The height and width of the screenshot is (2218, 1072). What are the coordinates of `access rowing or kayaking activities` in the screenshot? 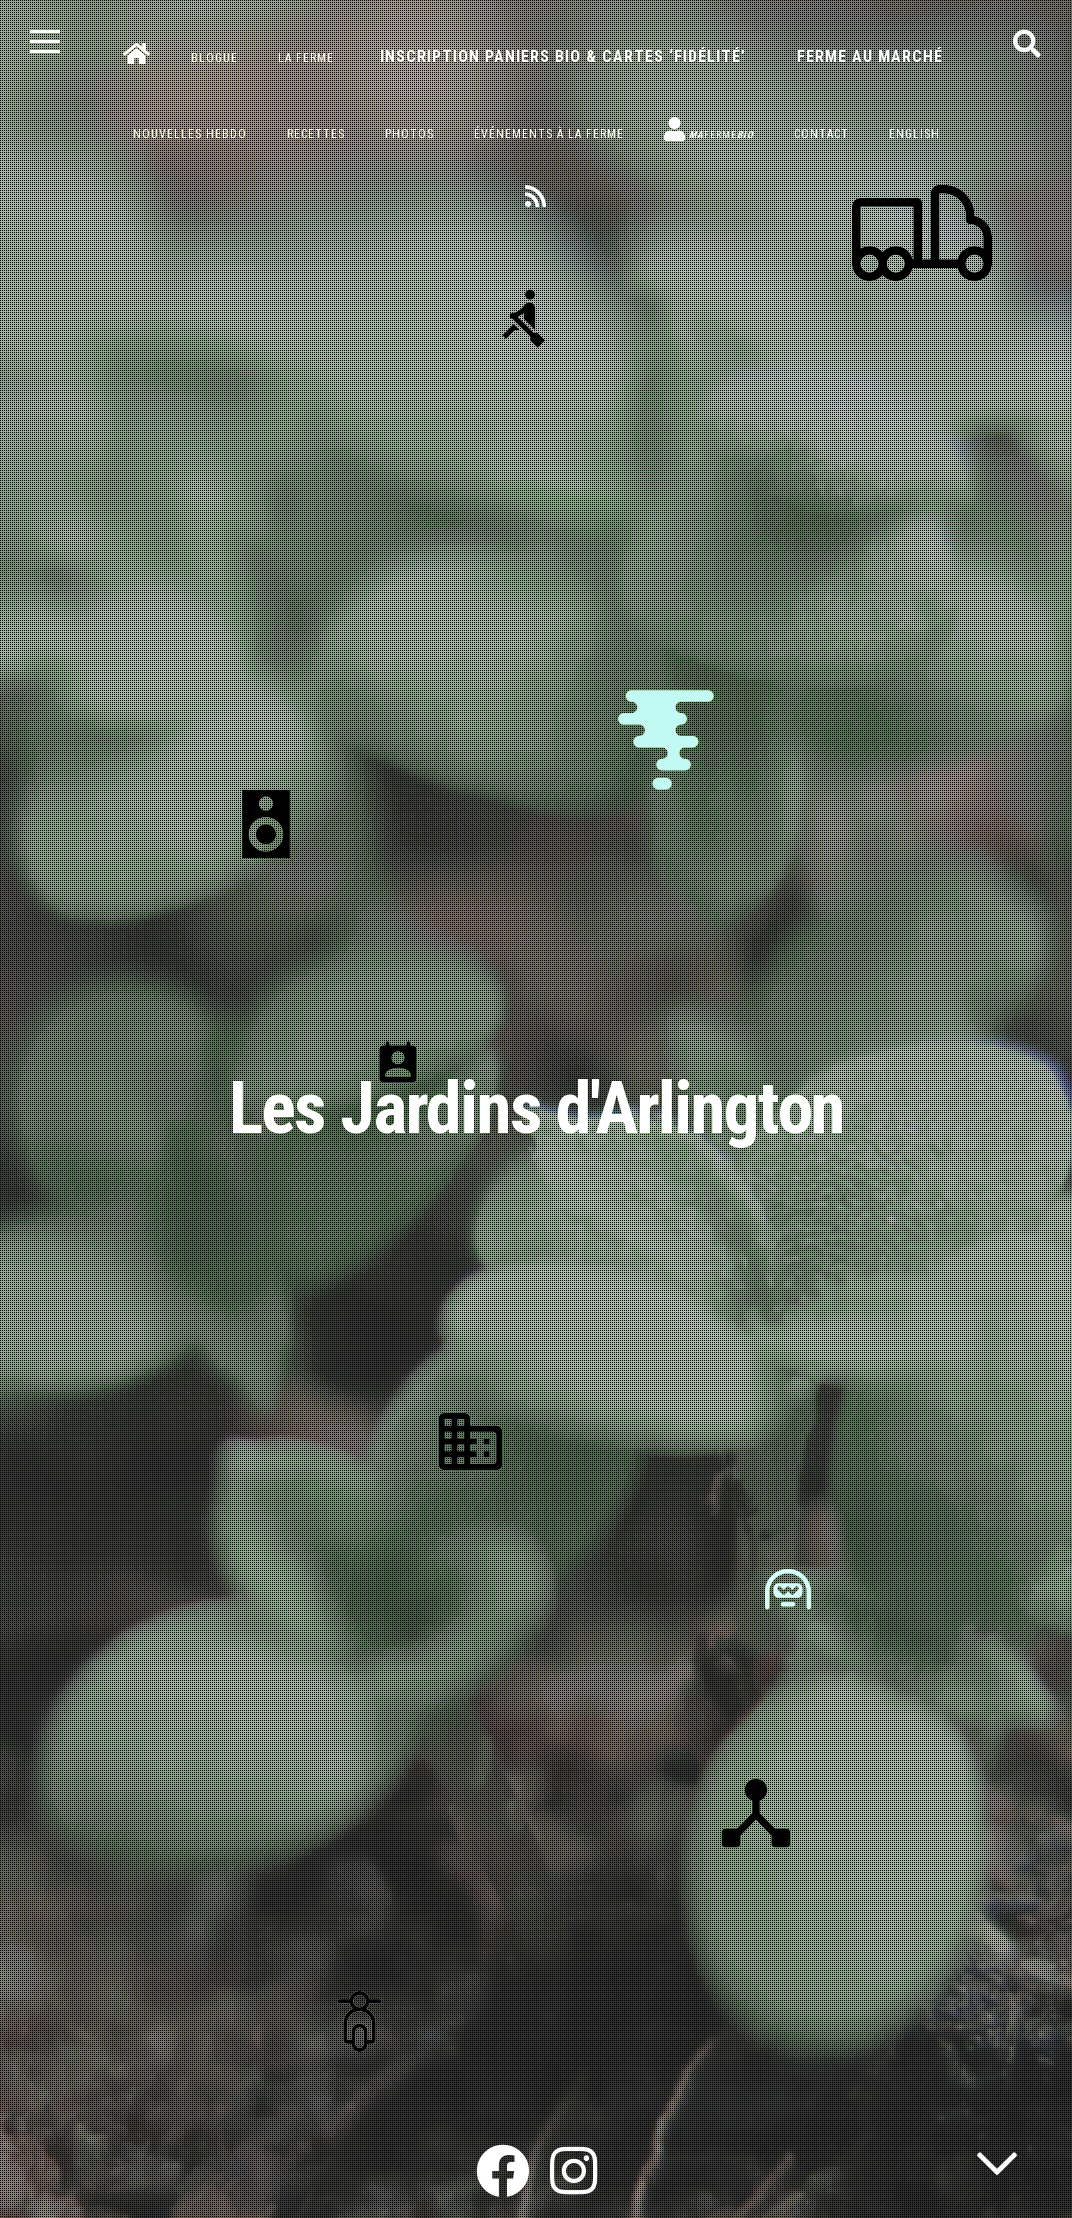 It's located at (522, 317).